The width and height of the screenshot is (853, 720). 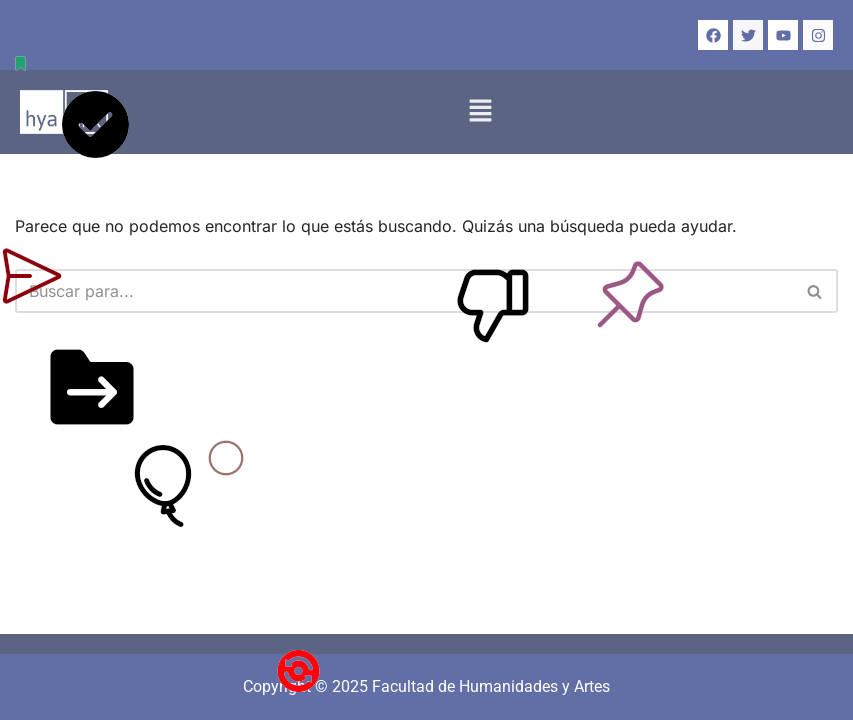 I want to click on unselected radio button or checkbox option, so click(x=226, y=458).